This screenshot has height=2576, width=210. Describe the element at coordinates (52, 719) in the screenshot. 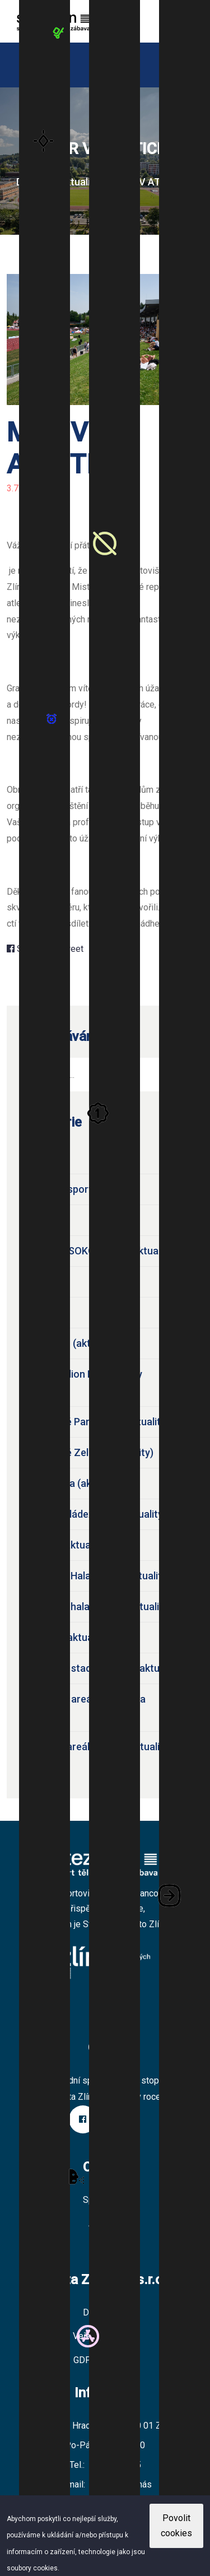

I see `snooze an active alarm` at that location.